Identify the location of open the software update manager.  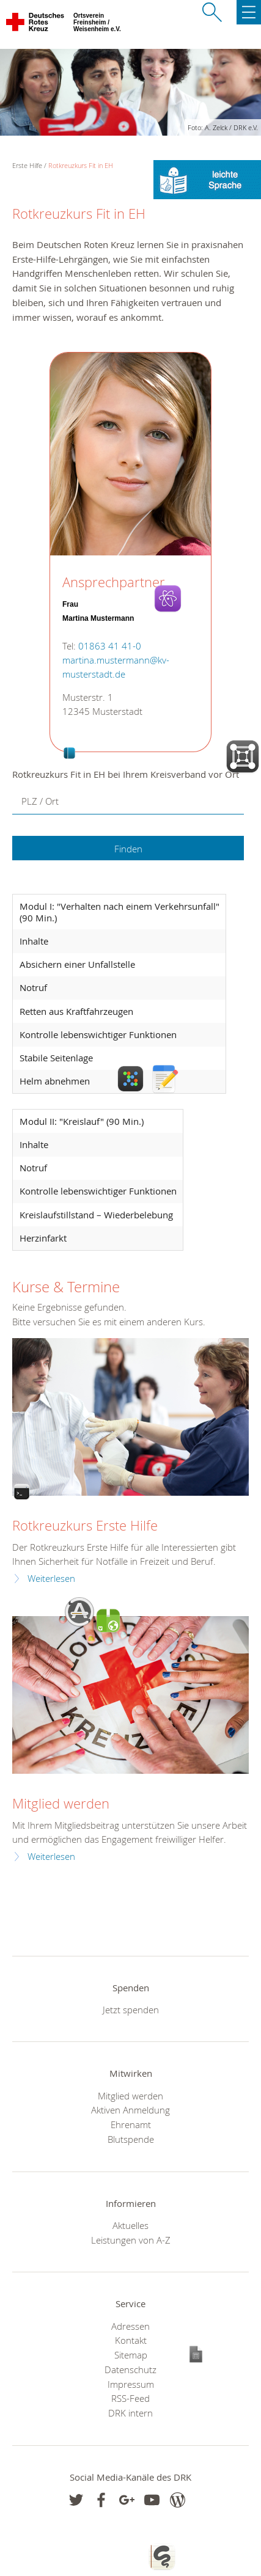
(79, 1612).